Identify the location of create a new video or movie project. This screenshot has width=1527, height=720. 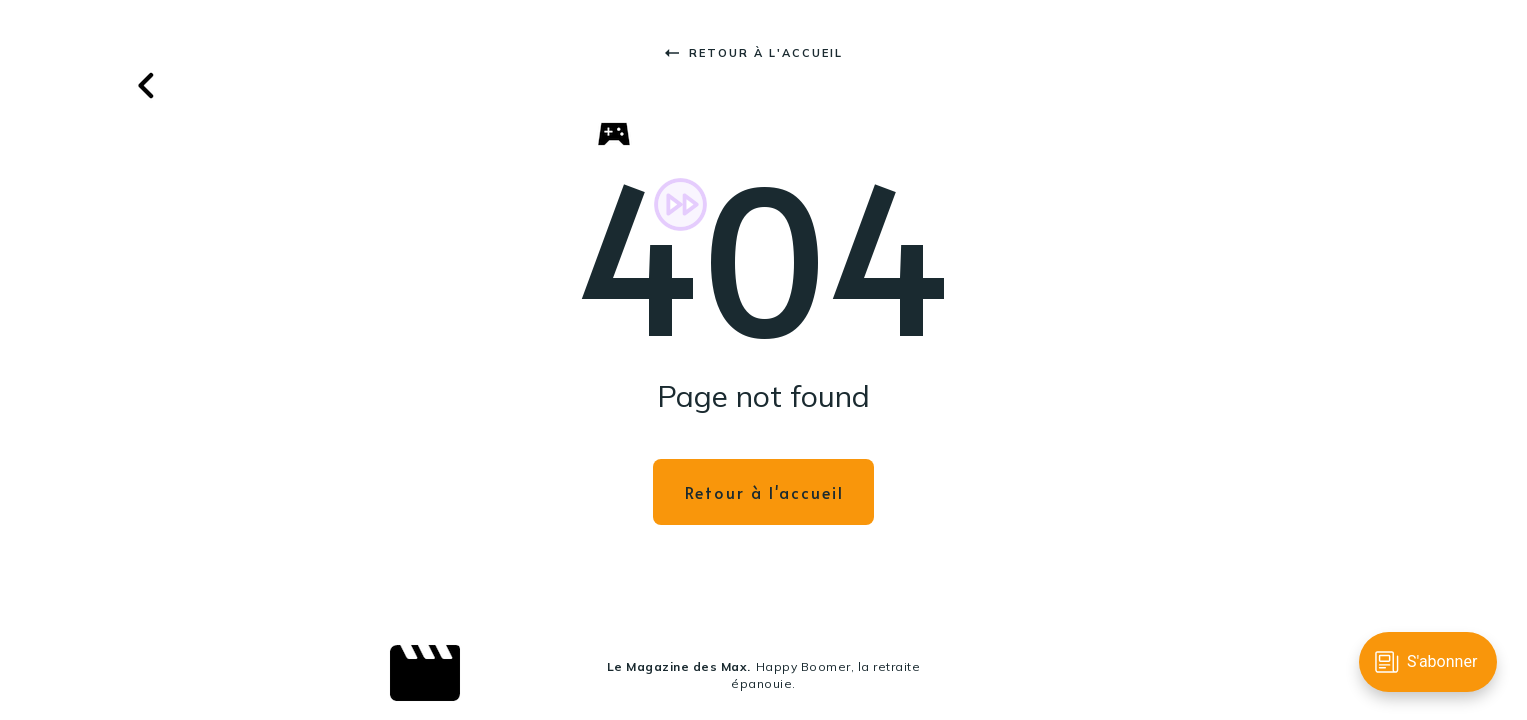
(425, 673).